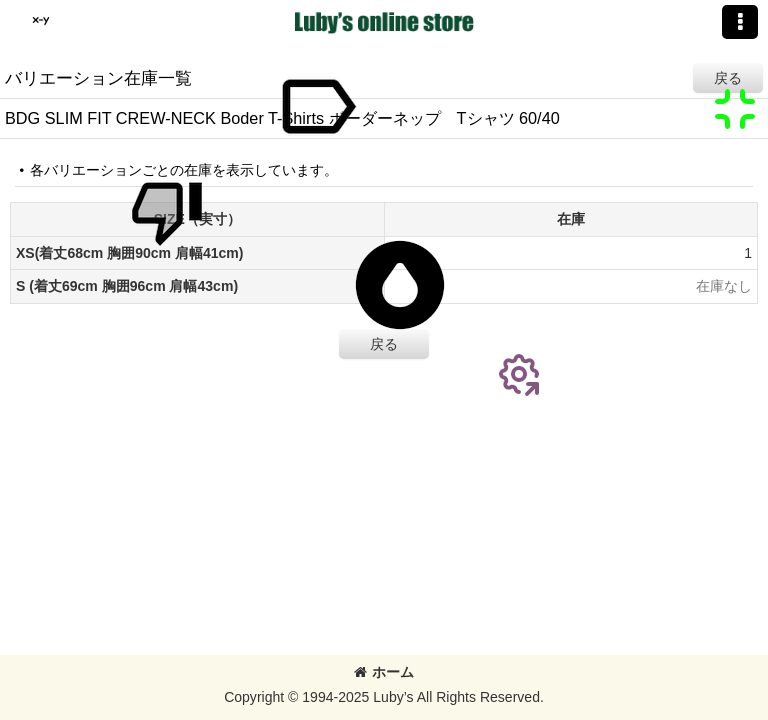  I want to click on minimize or collapse the current window, so click(735, 109).